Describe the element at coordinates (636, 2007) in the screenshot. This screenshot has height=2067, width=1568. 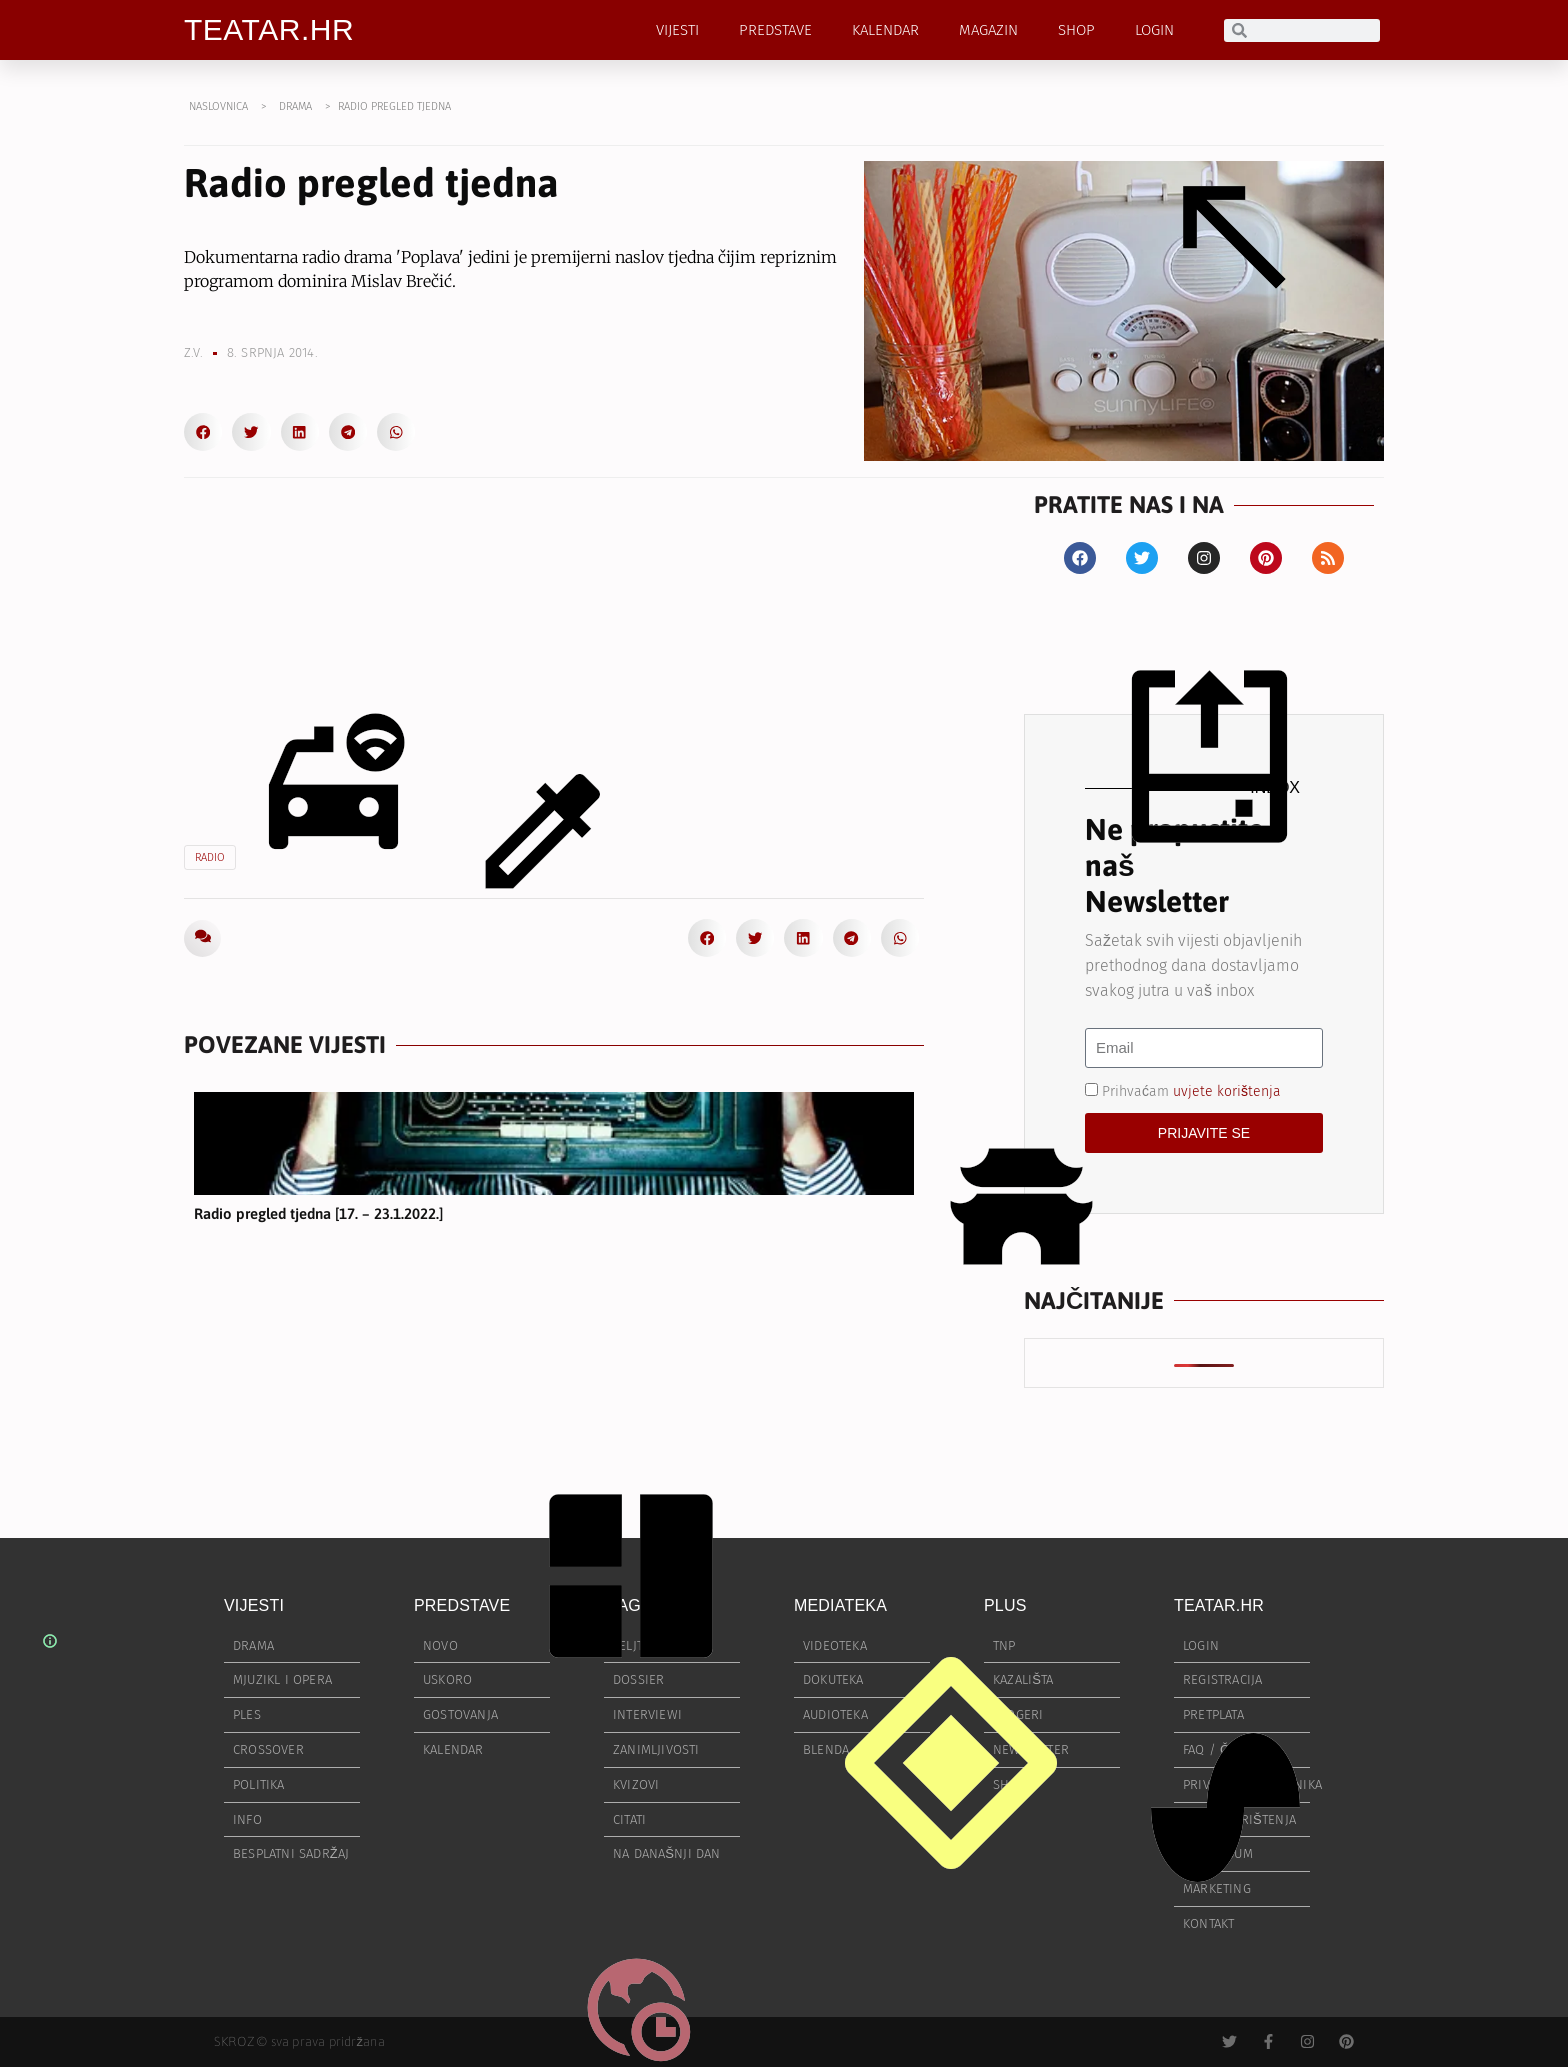
I see `view or change time zone settings` at that location.